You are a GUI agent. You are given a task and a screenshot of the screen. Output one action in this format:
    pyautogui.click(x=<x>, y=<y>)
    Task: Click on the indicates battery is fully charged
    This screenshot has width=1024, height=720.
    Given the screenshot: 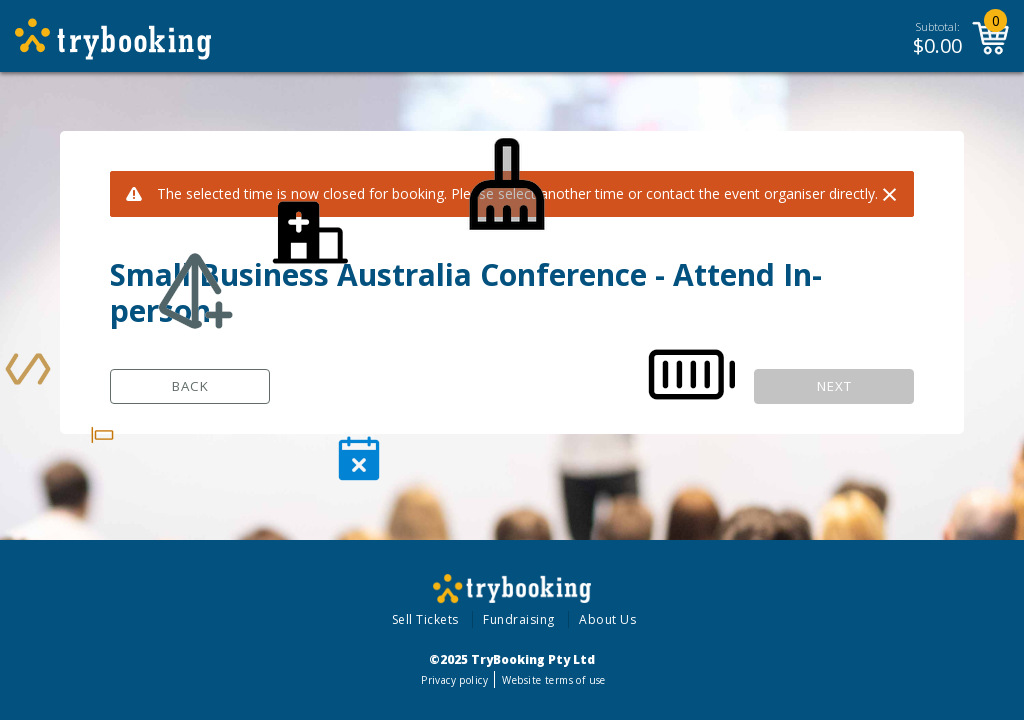 What is the action you would take?
    pyautogui.click(x=690, y=374)
    